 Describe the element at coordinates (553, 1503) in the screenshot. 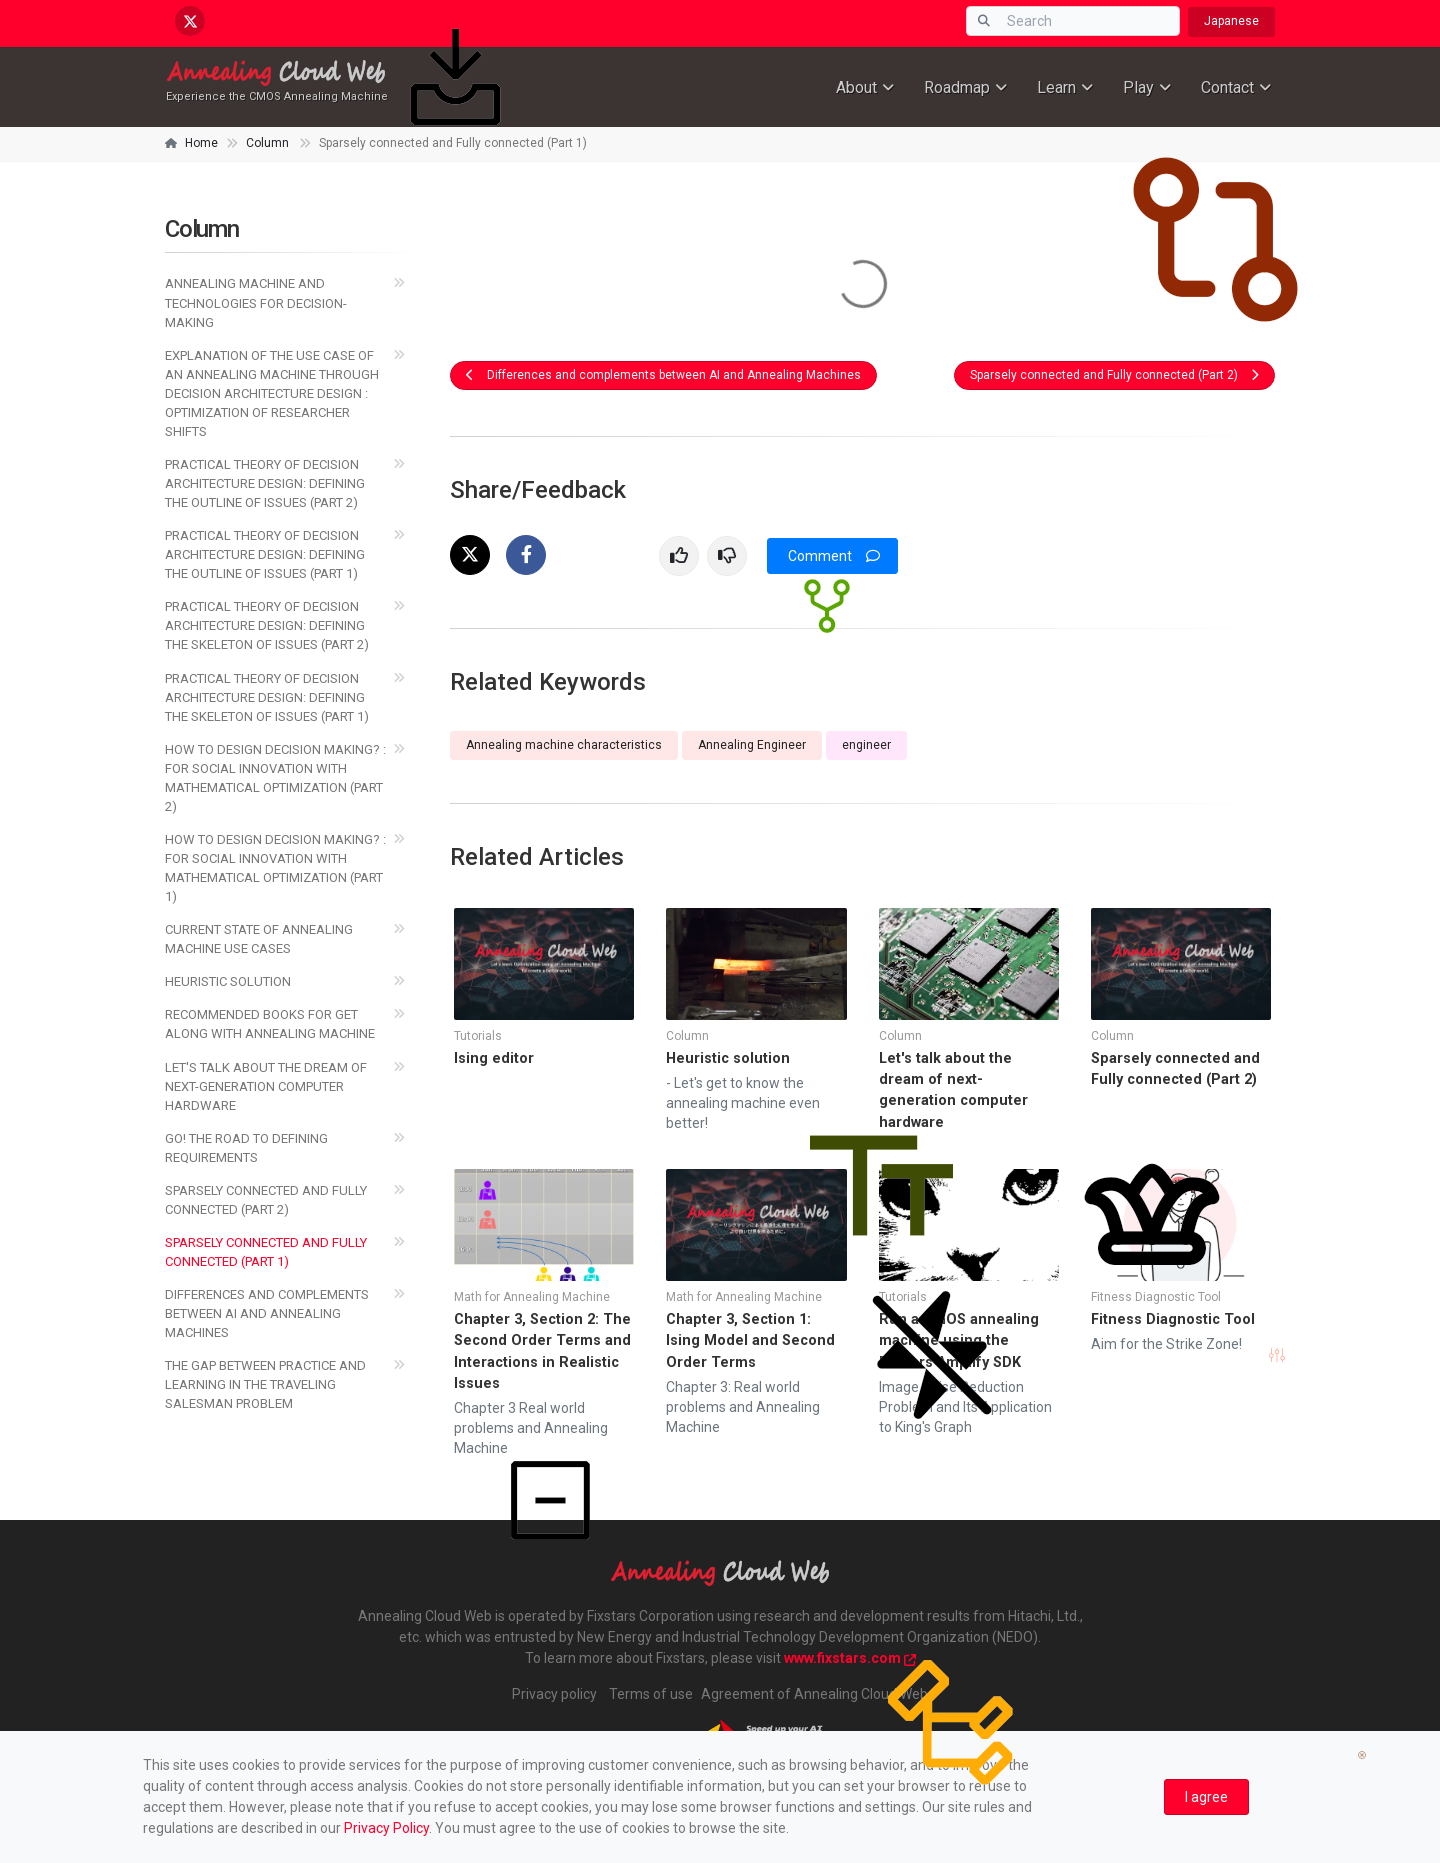

I see `remove item from diff comparison` at that location.